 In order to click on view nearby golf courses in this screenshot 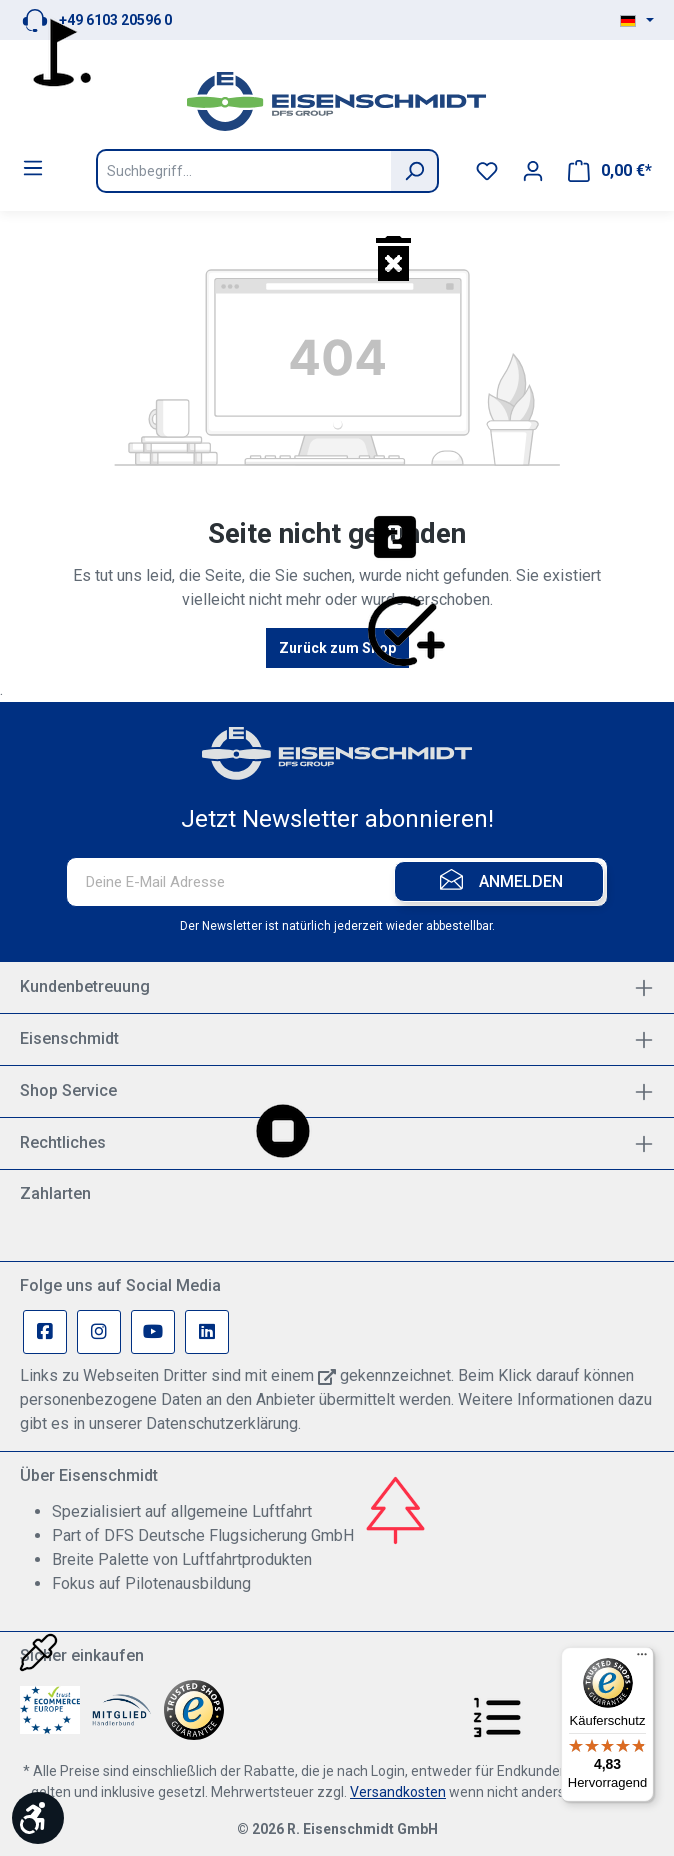, I will do `click(60, 52)`.